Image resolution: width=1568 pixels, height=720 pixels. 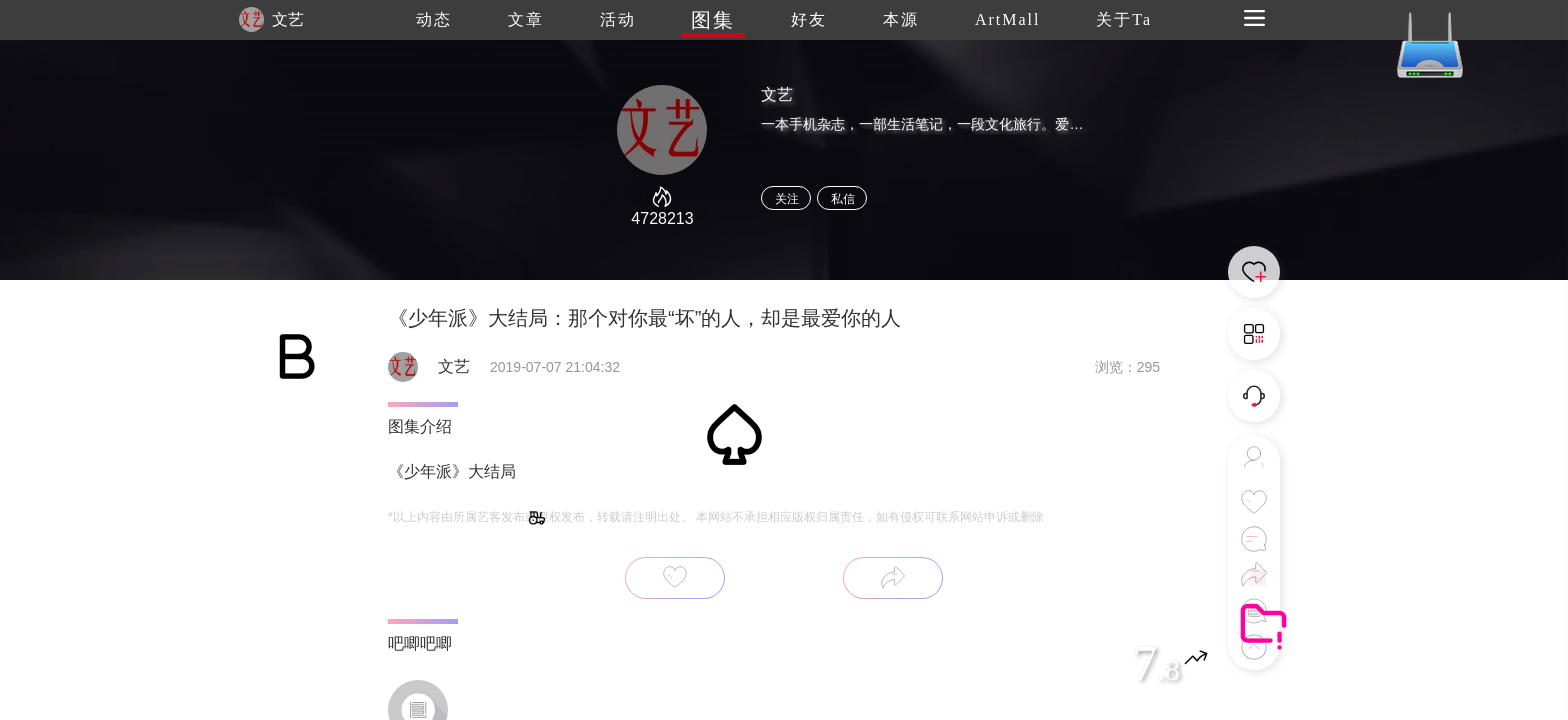 What do you see at coordinates (1263, 624) in the screenshot?
I see `folder contains items requiring attention` at bounding box center [1263, 624].